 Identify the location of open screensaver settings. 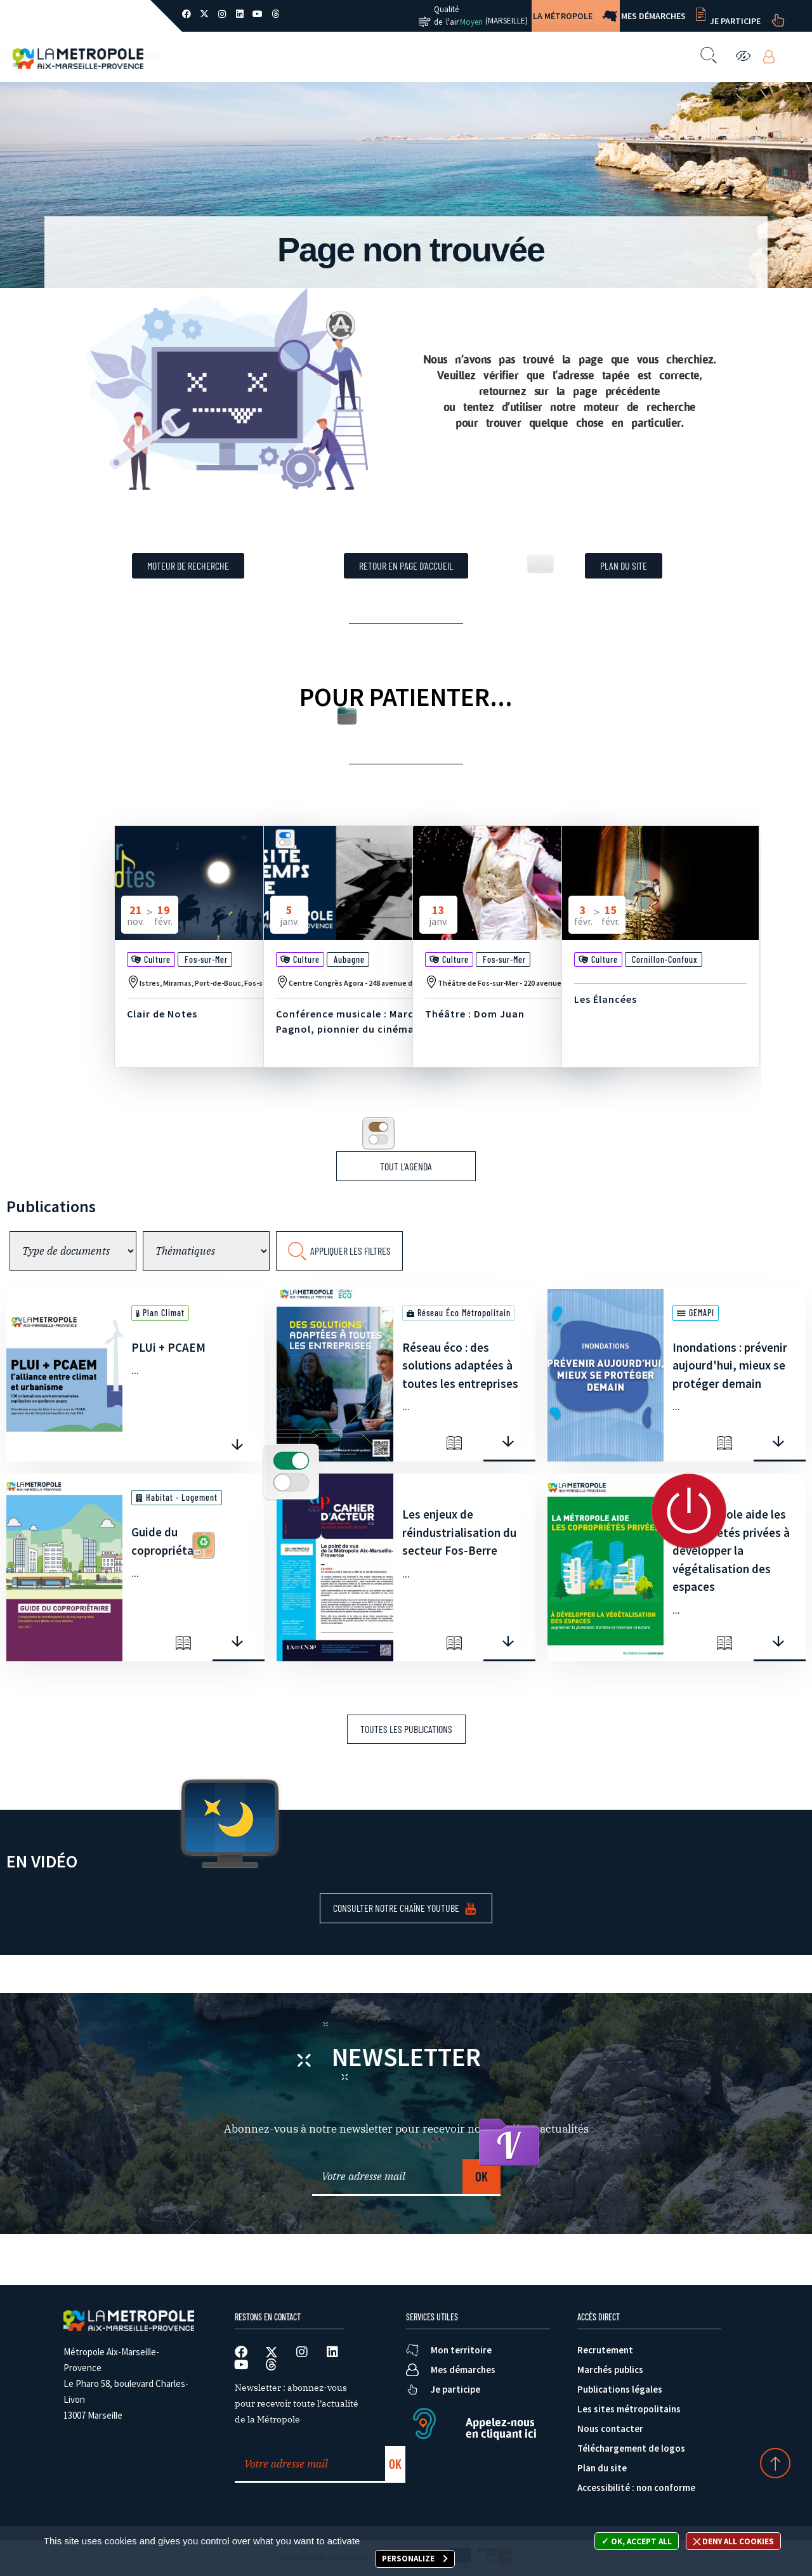
(230, 1822).